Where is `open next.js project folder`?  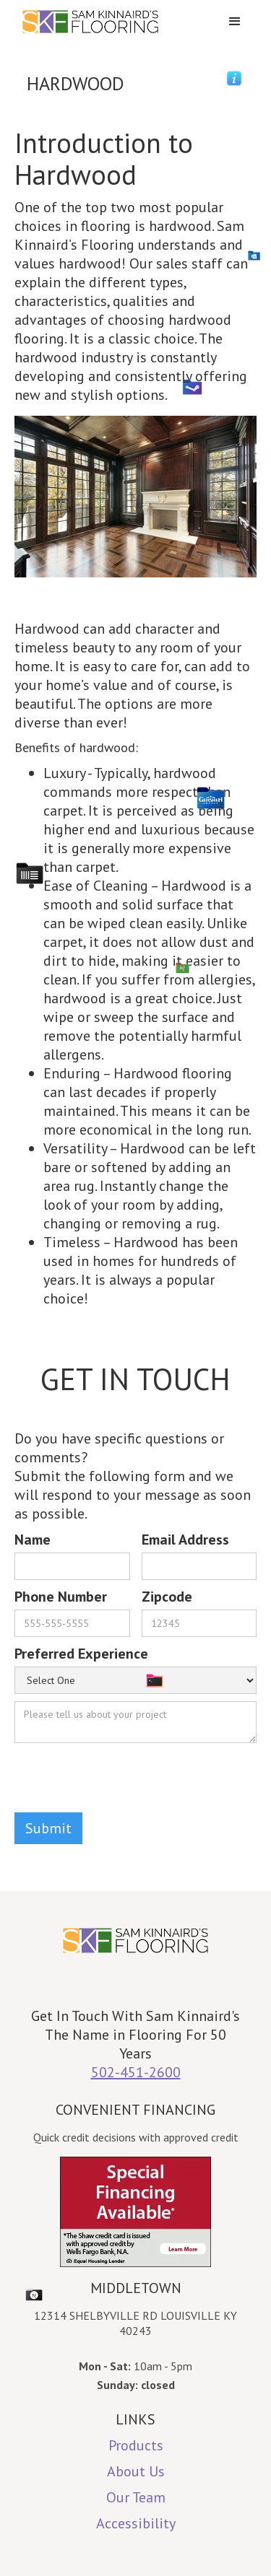
open next.js project folder is located at coordinates (34, 2295).